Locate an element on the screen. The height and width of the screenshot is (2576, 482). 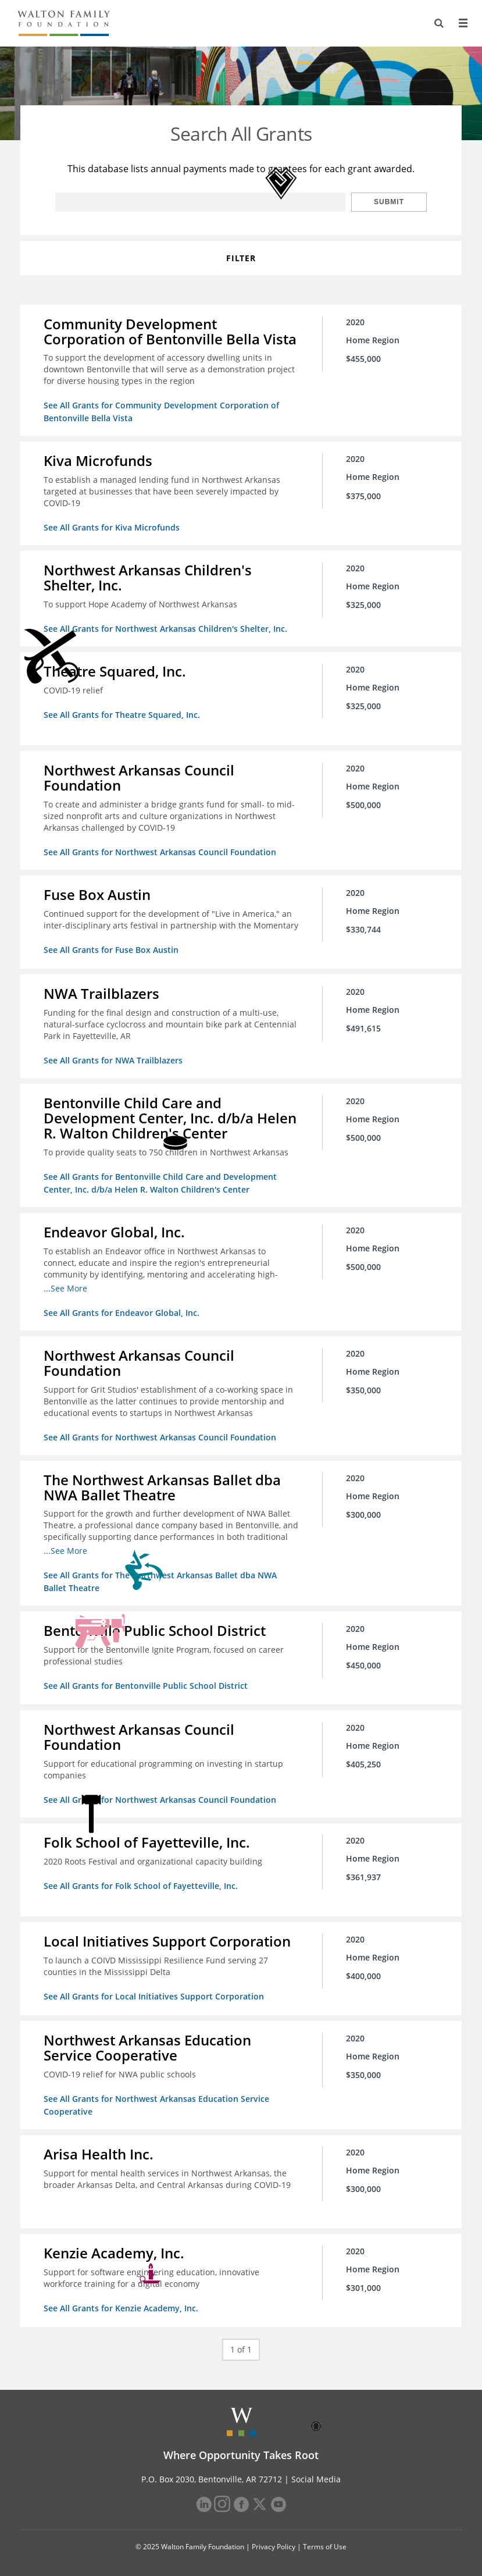
indicates a rare or valuable in-game resource is located at coordinates (281, 183).